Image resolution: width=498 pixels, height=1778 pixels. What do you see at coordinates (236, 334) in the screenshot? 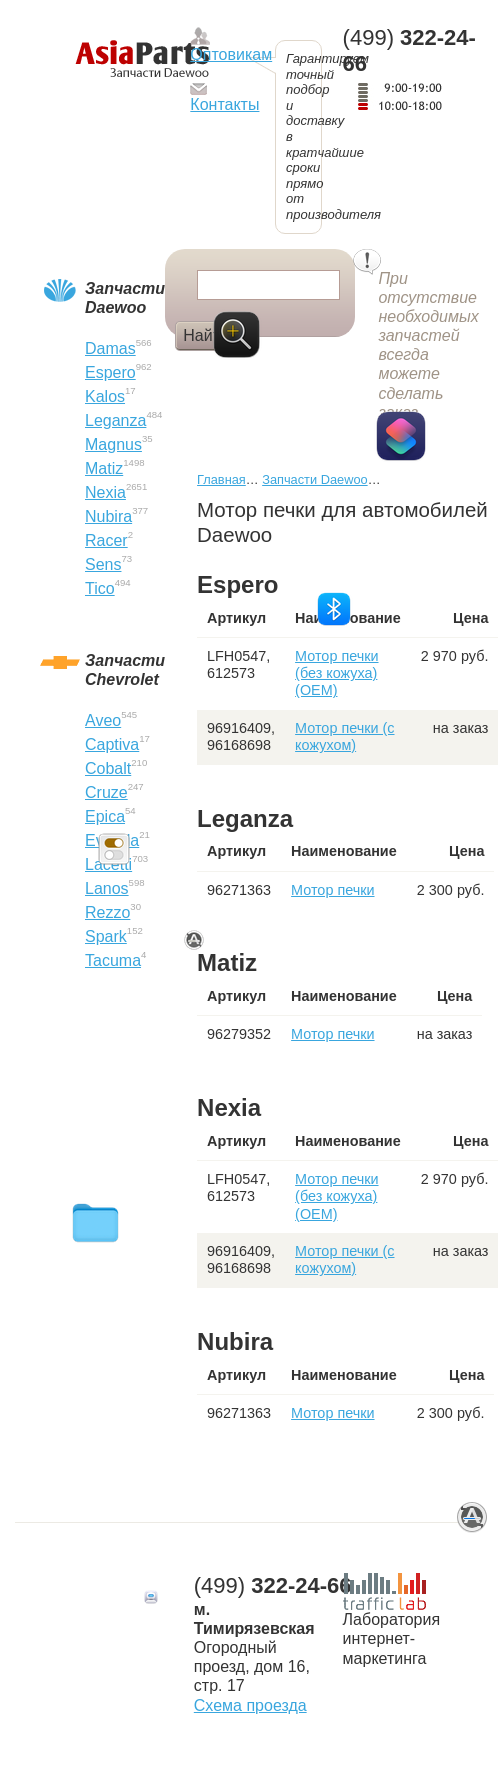
I see `open the magnifier accessibility app` at bounding box center [236, 334].